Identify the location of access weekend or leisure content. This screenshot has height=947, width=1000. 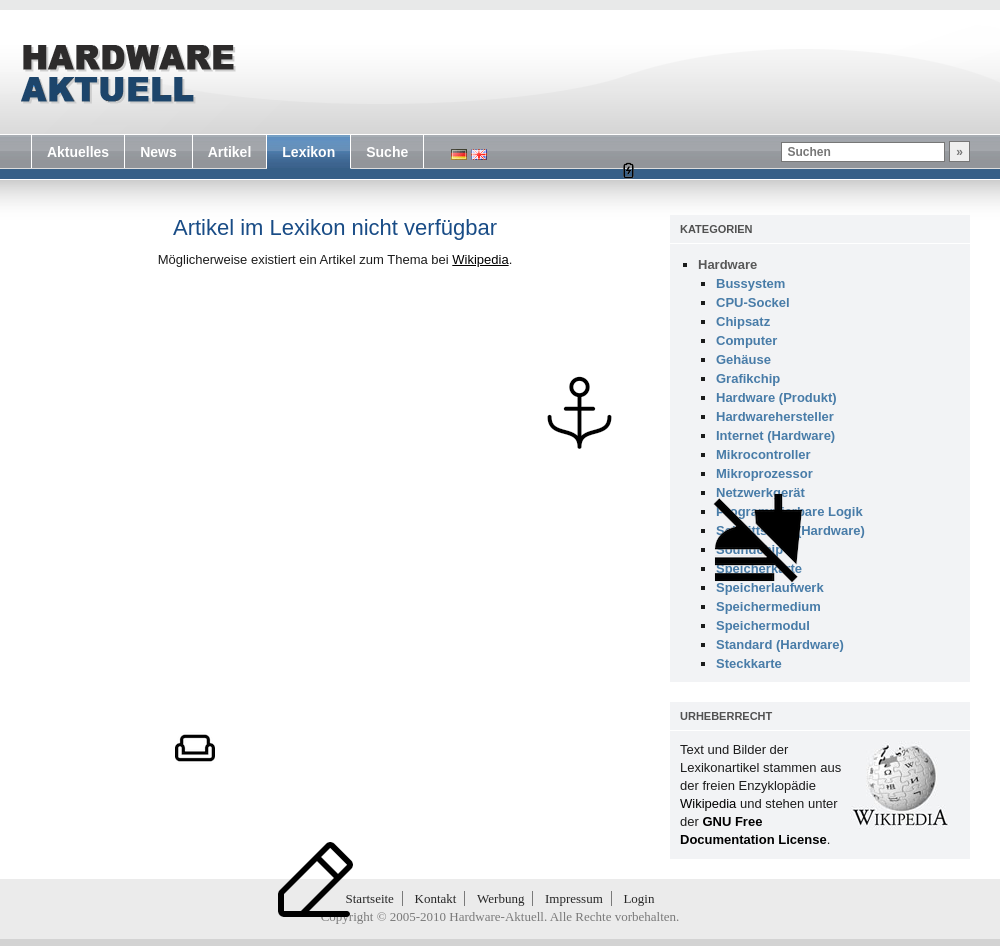
(195, 748).